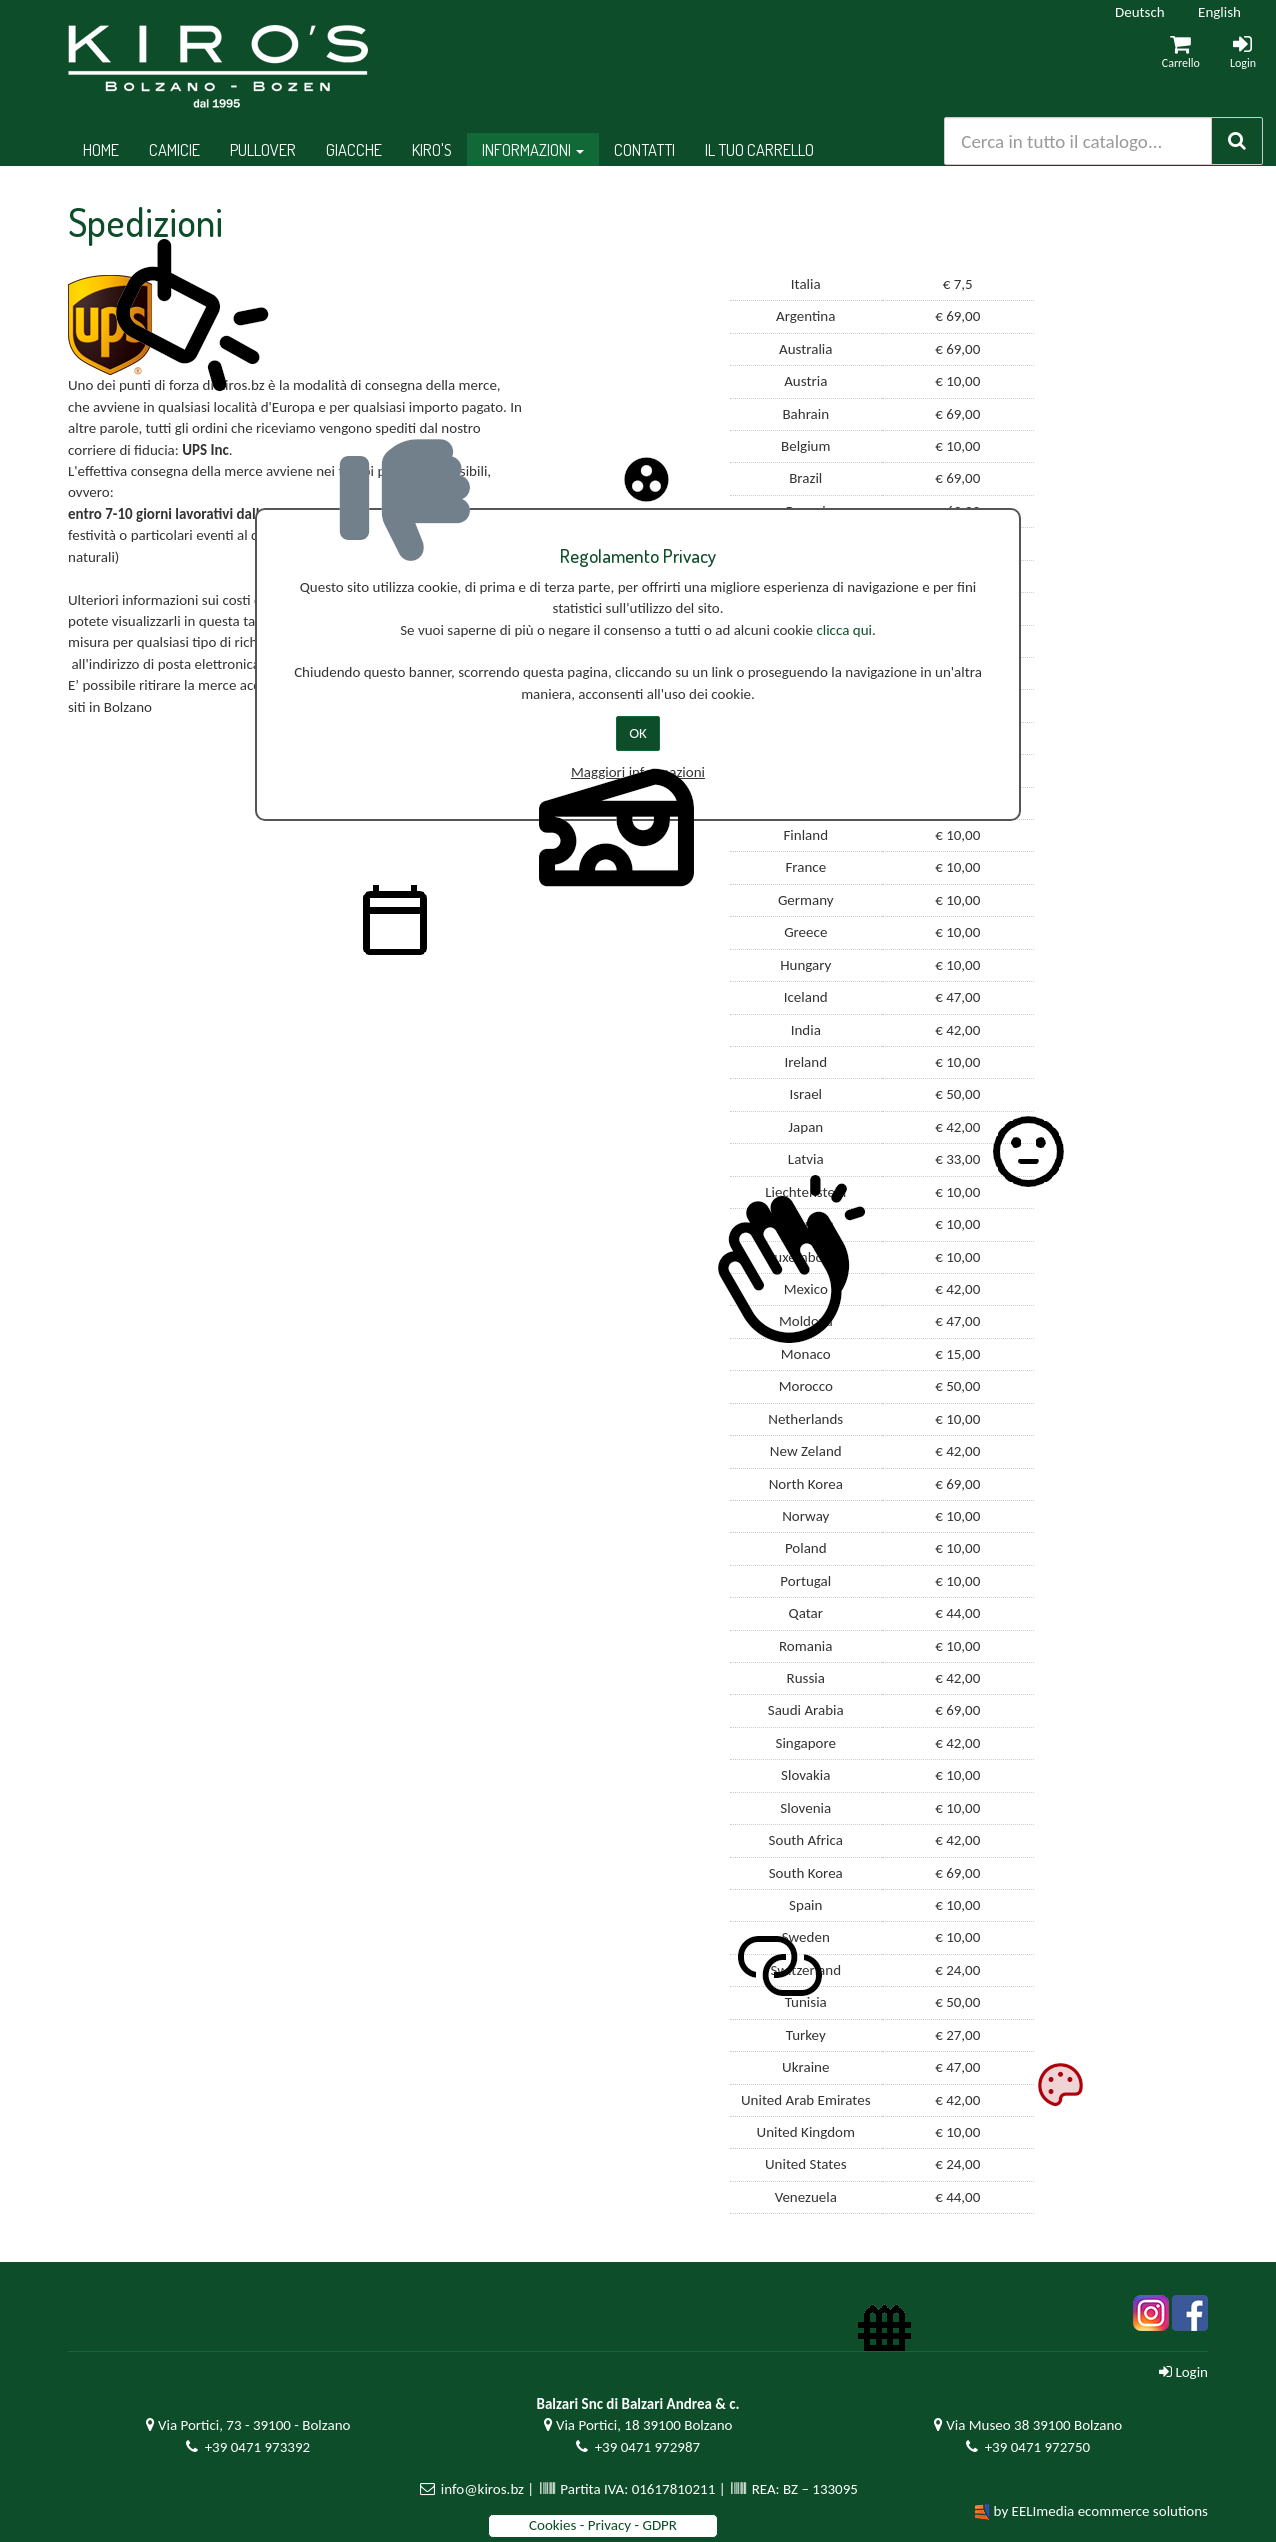 The width and height of the screenshot is (1276, 2542). What do you see at coordinates (1060, 2085) in the screenshot?
I see `customize theme or color settings` at bounding box center [1060, 2085].